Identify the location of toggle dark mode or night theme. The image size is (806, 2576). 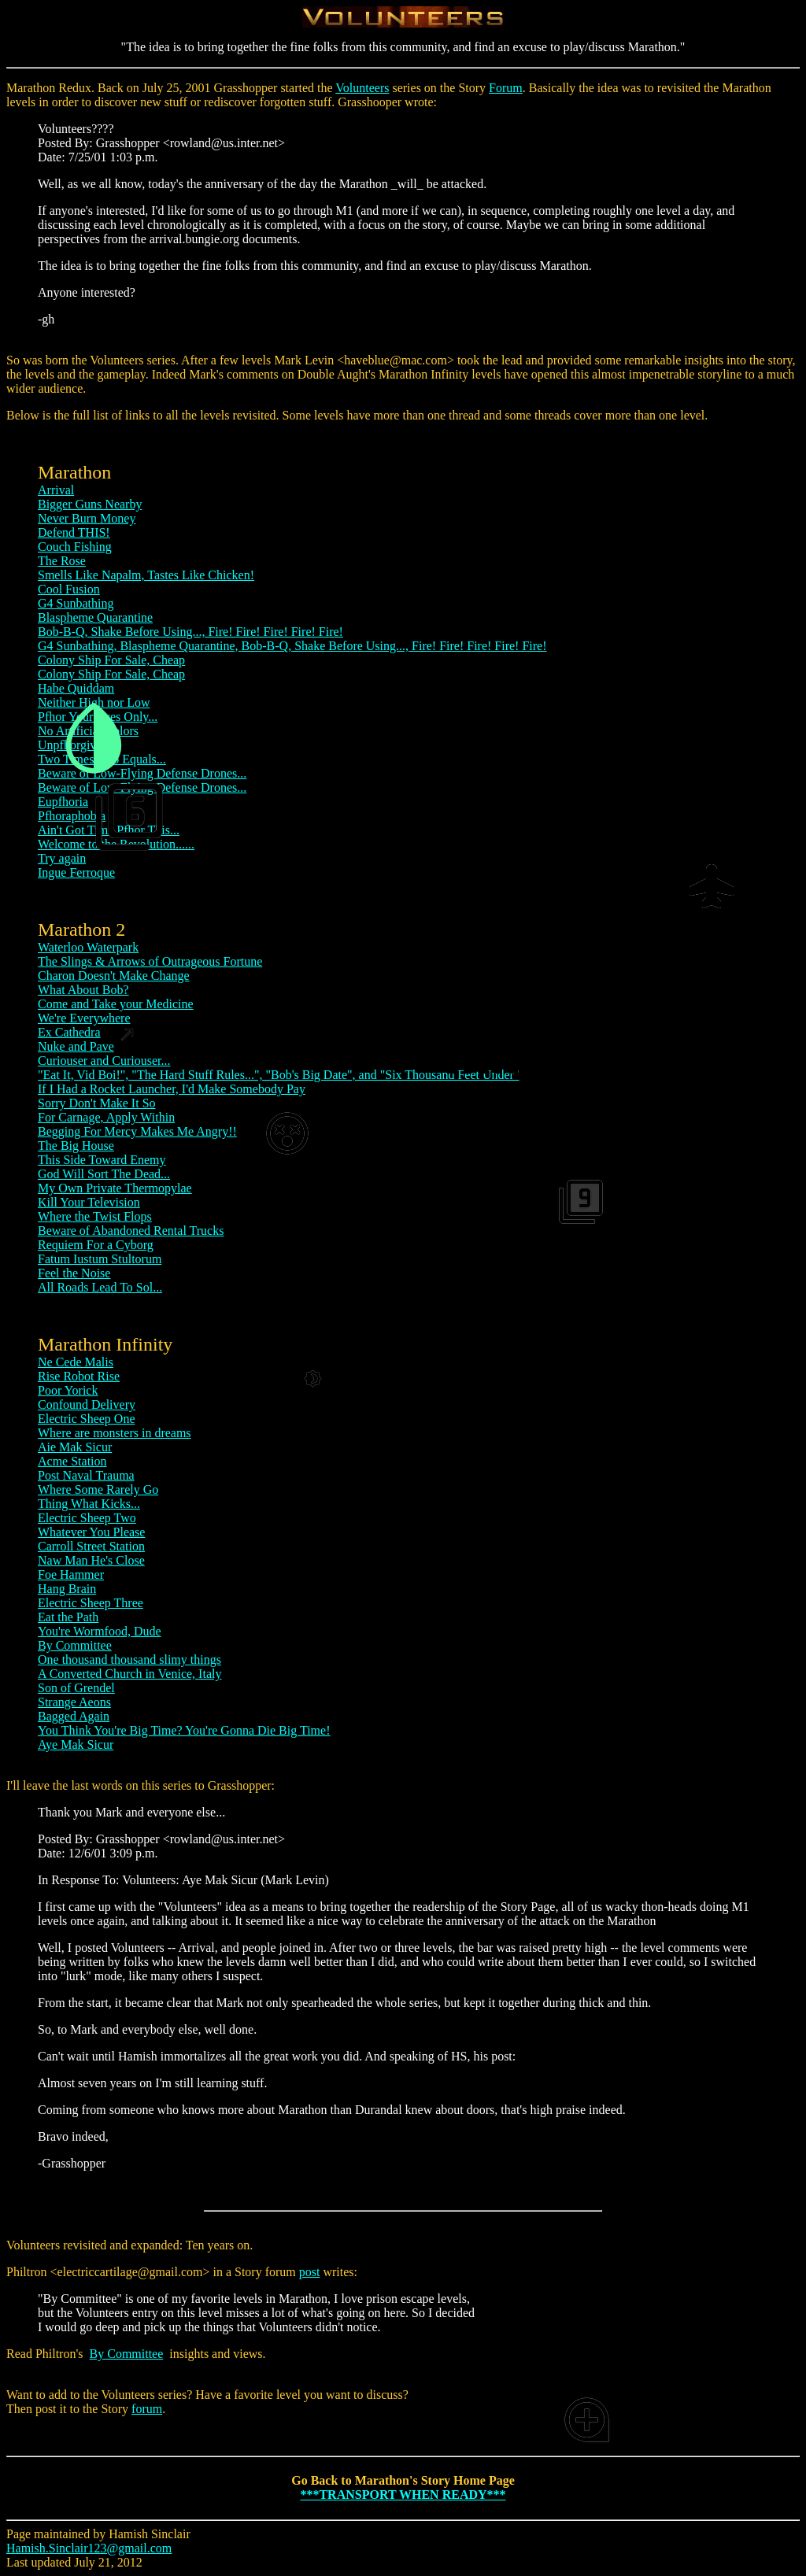
(312, 1378).